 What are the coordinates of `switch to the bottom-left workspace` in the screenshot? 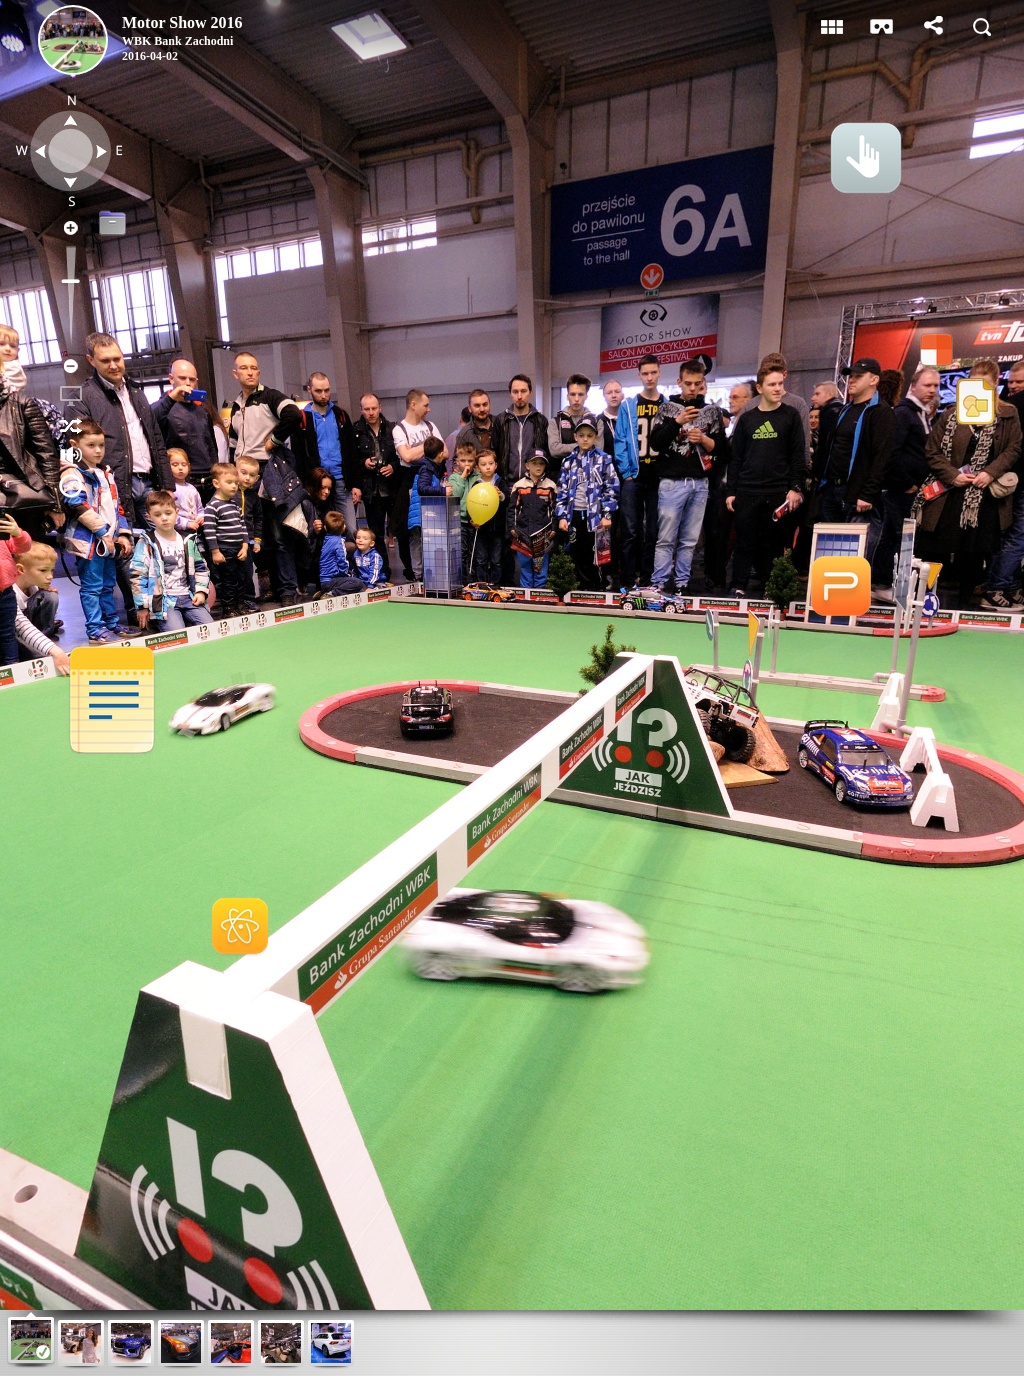 It's located at (936, 349).